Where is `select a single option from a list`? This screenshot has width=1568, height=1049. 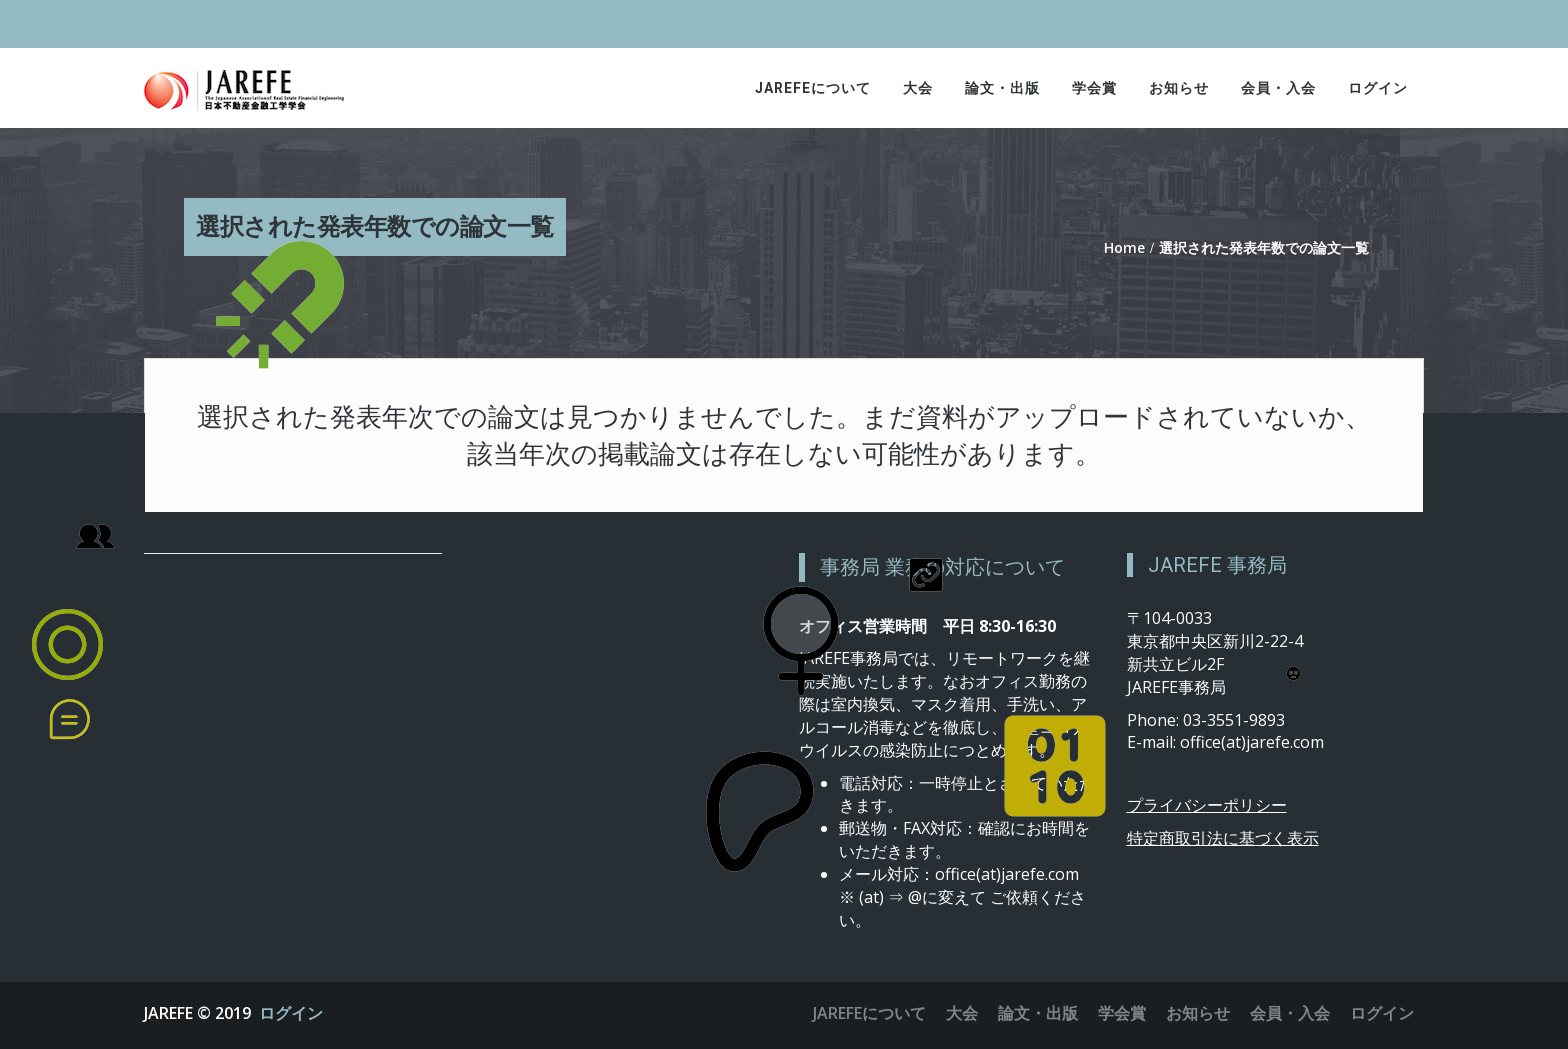 select a single option from a list is located at coordinates (67, 644).